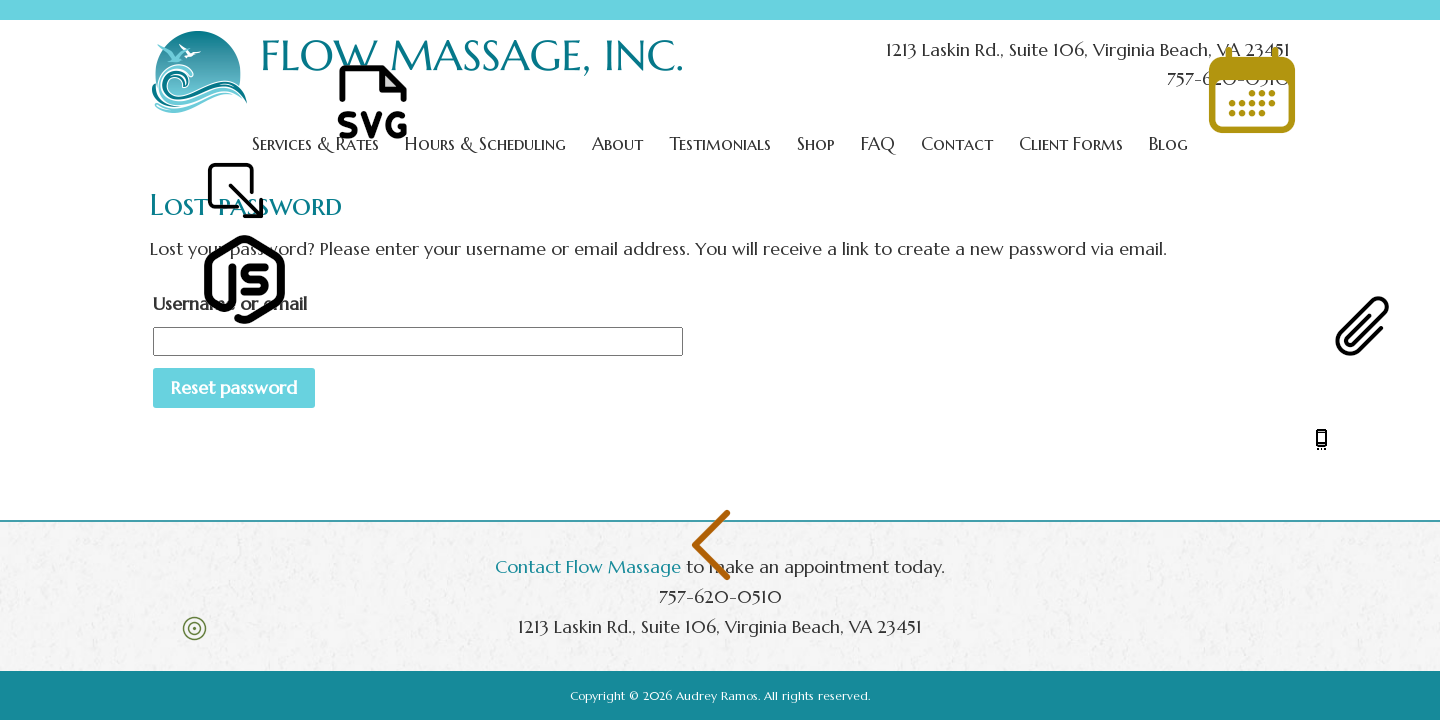 The height and width of the screenshot is (720, 1440). What do you see at coordinates (1363, 326) in the screenshot?
I see `attach a file to your message` at bounding box center [1363, 326].